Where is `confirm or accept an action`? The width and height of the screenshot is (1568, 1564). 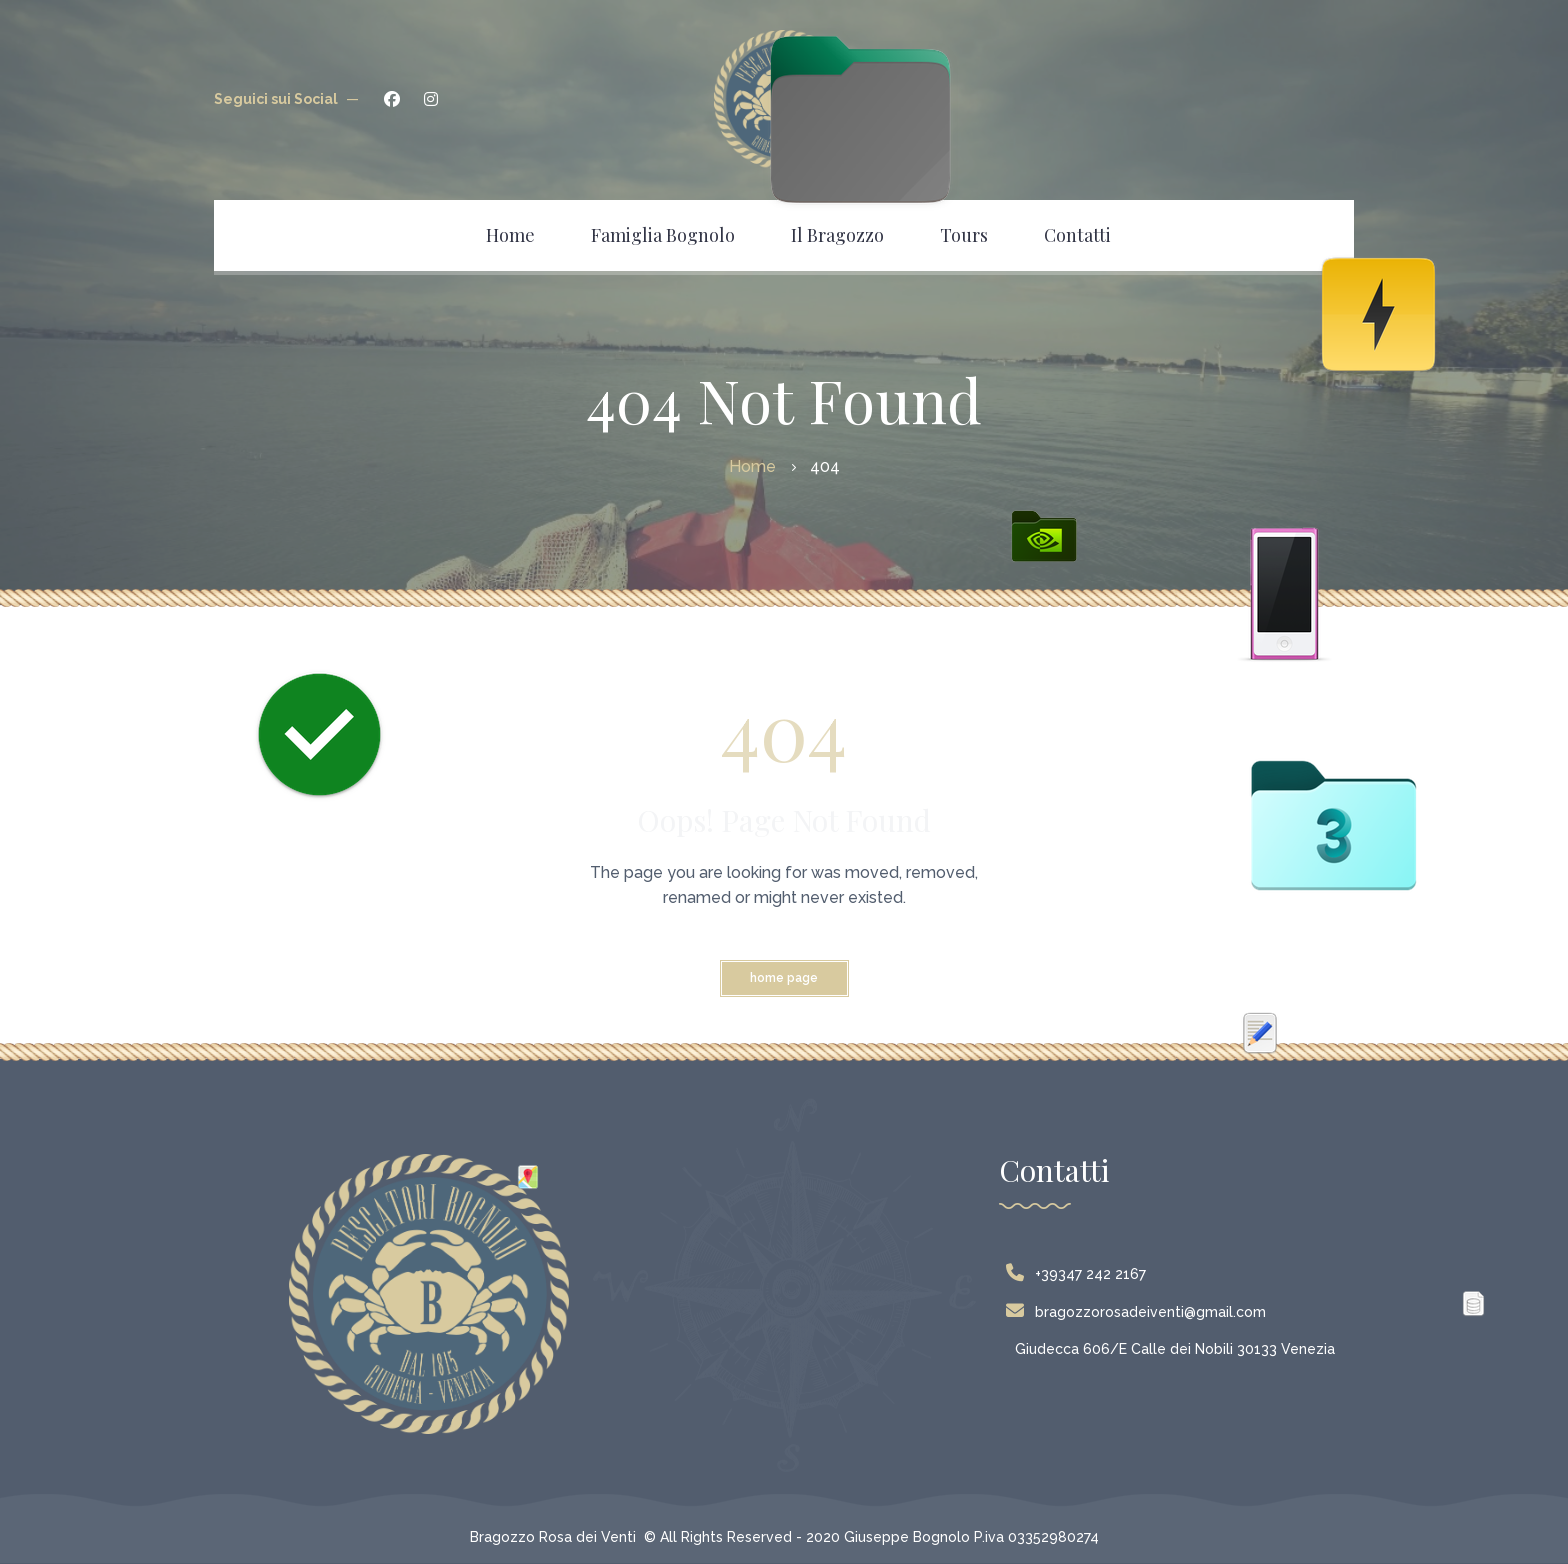
confirm or accept an action is located at coordinates (319, 734).